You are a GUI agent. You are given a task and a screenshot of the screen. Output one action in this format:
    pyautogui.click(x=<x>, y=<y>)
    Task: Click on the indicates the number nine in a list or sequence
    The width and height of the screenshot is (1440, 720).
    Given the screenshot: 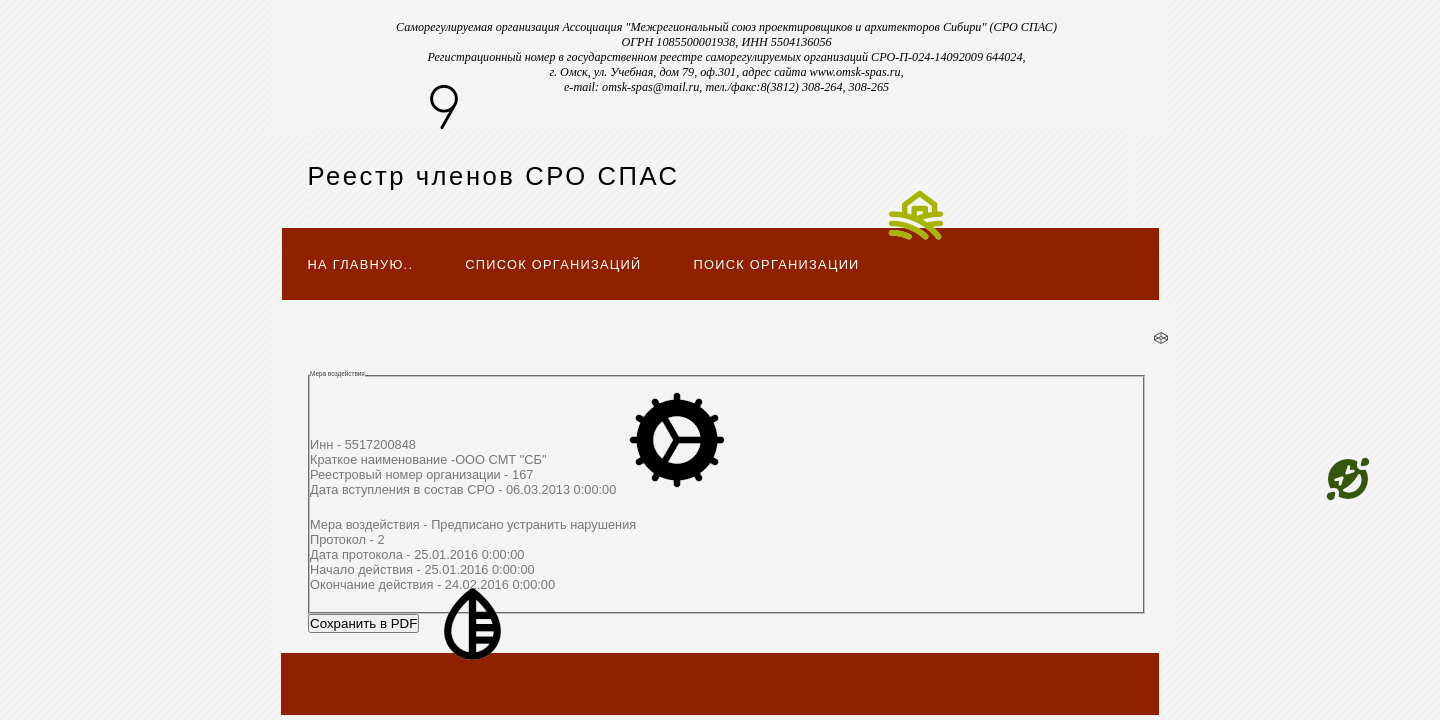 What is the action you would take?
    pyautogui.click(x=444, y=107)
    